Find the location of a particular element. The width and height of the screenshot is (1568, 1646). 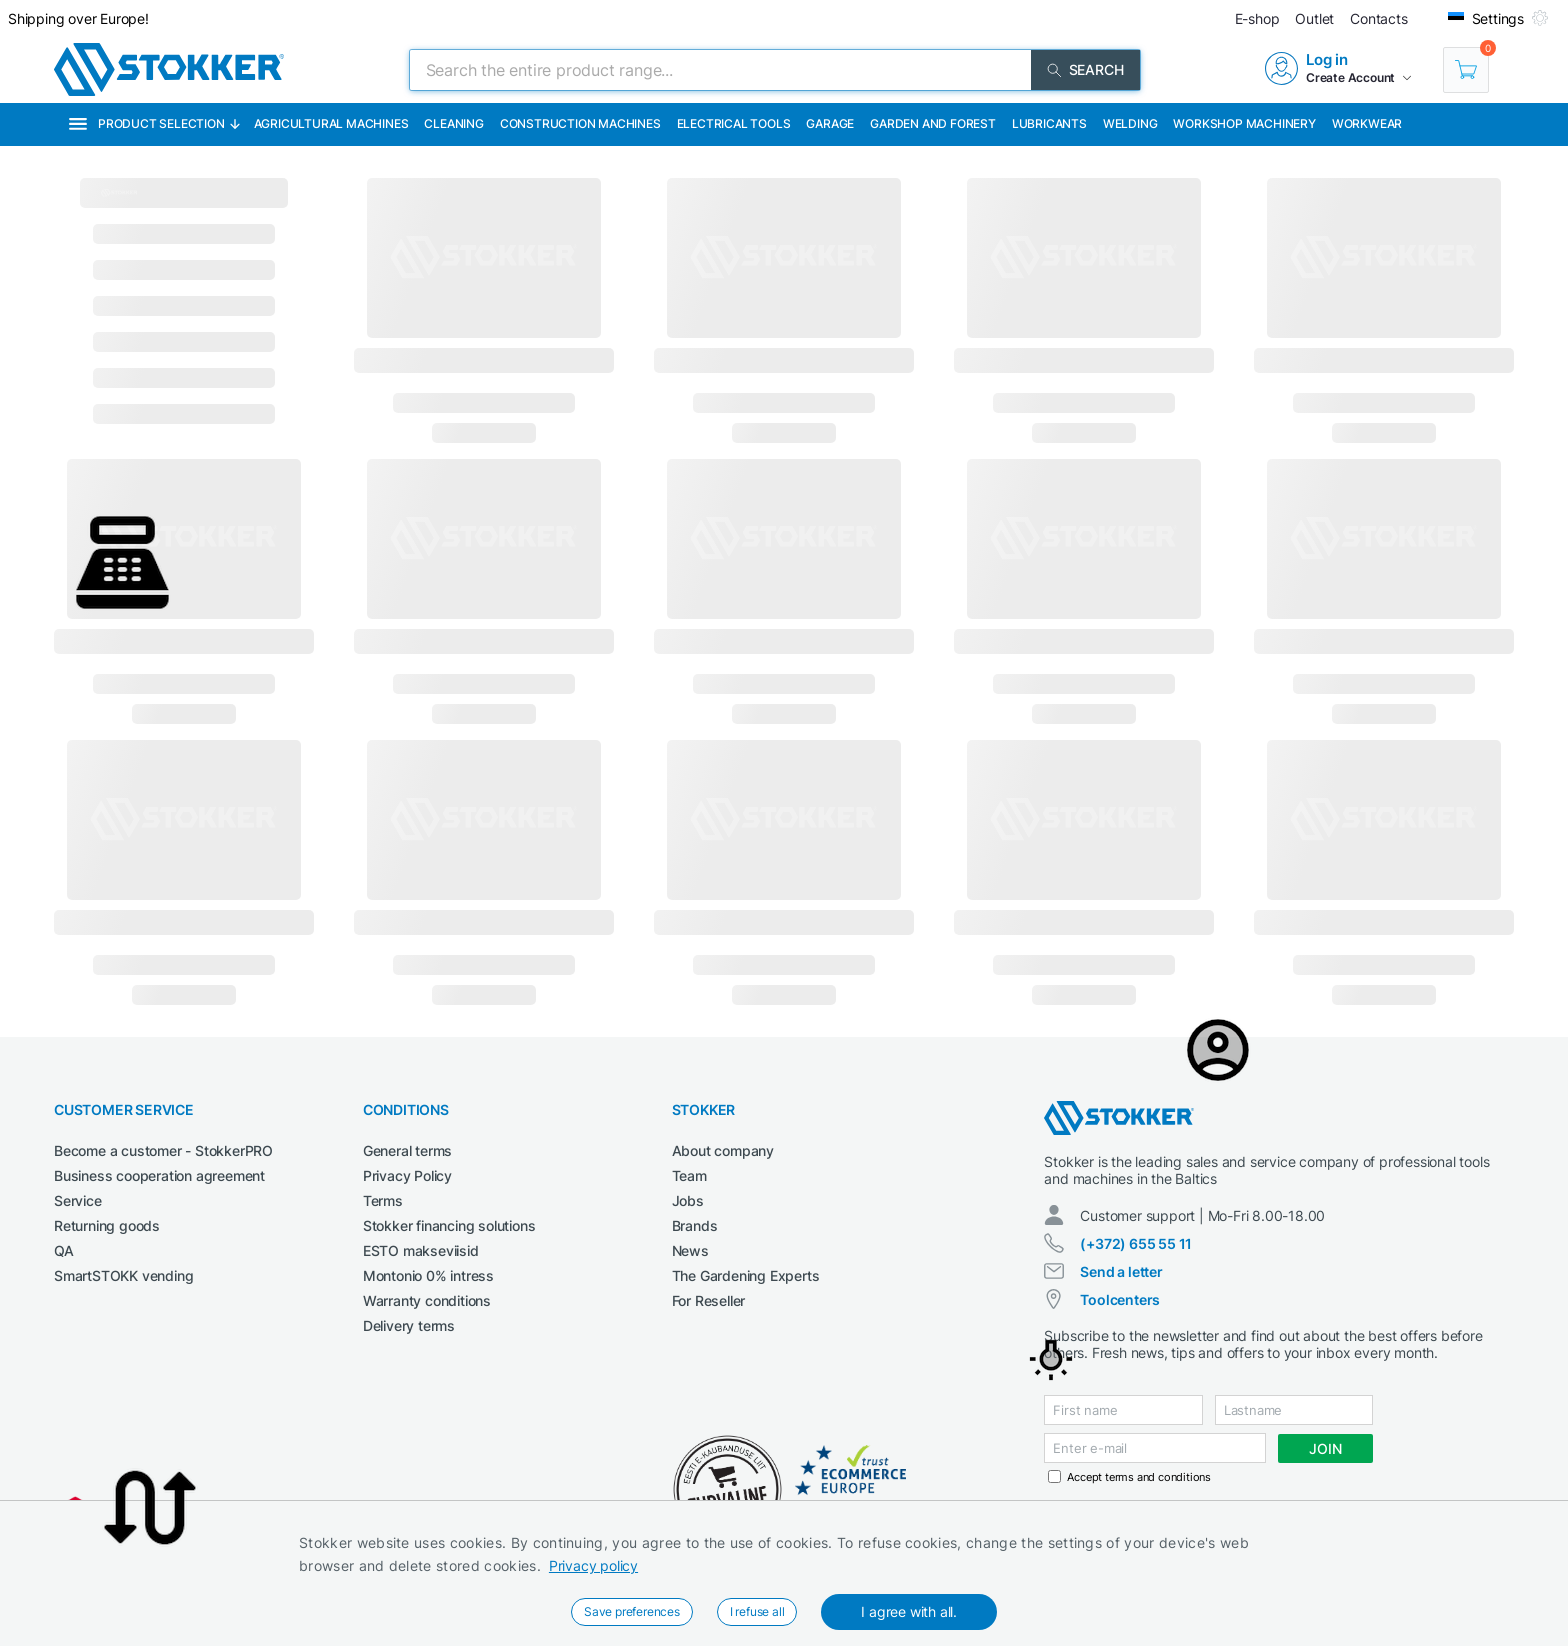

access your account or profile settings is located at coordinates (1218, 1050).